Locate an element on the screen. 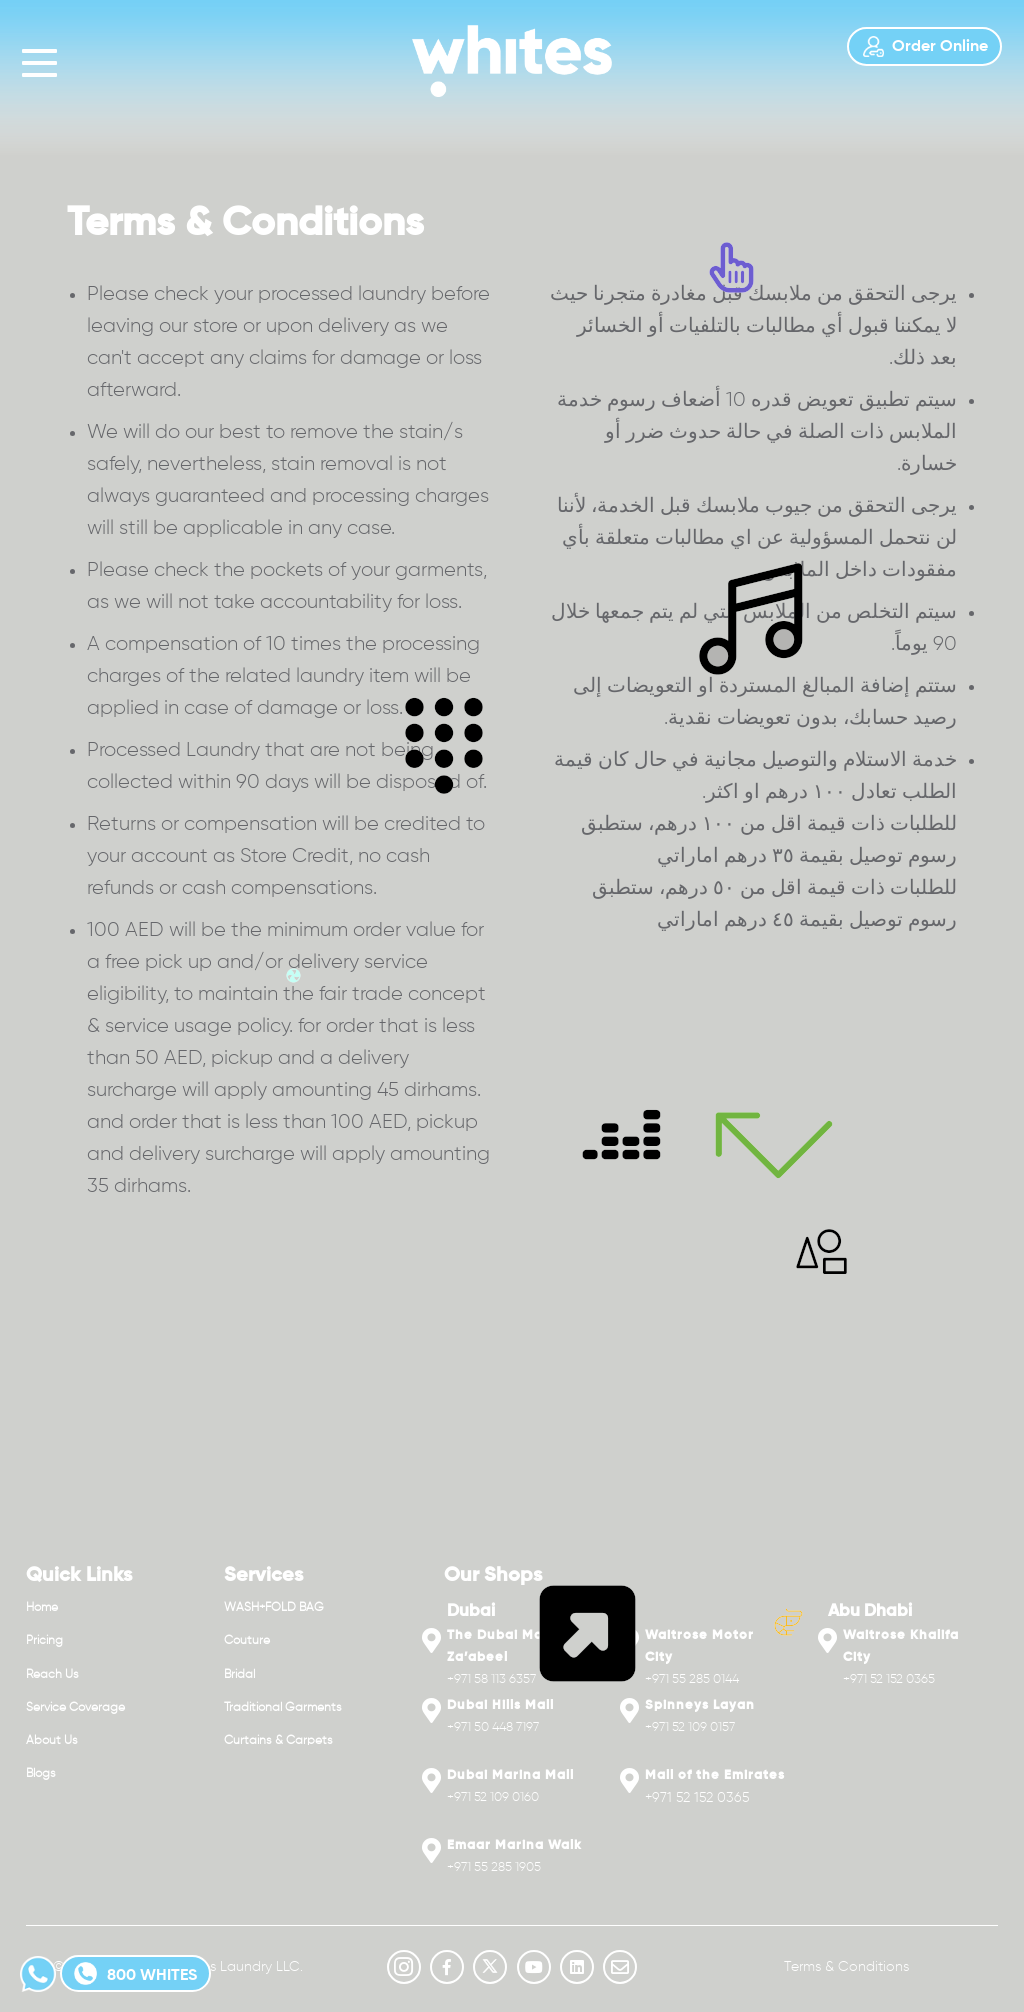 This screenshot has width=1024, height=2012. access music or audio library is located at coordinates (757, 621).